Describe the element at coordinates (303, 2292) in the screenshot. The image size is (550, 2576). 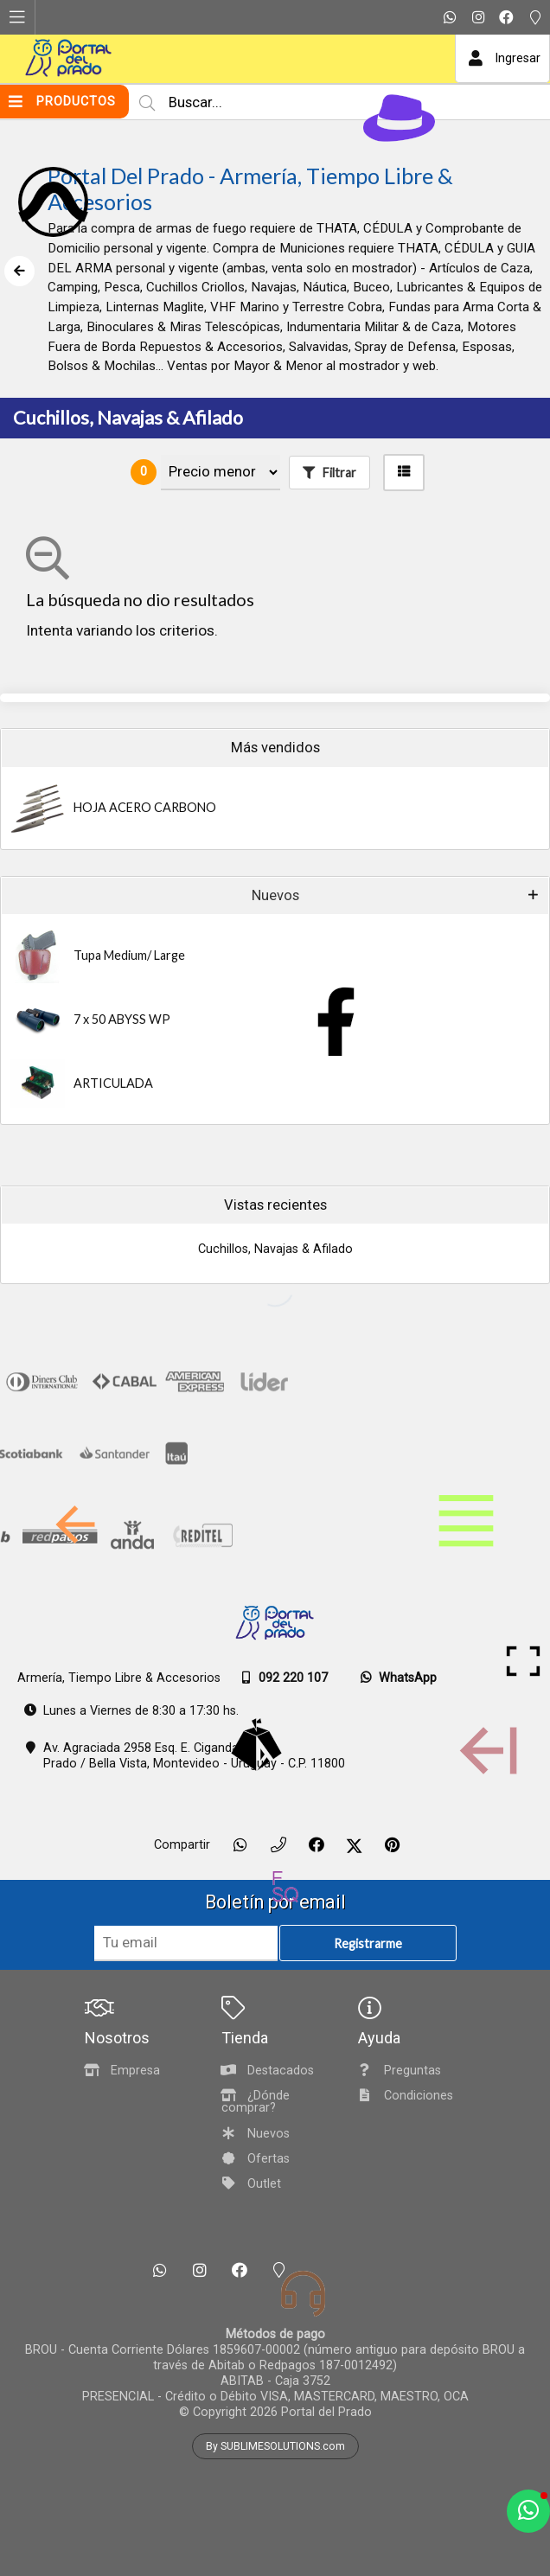
I see `contact customer support` at that location.